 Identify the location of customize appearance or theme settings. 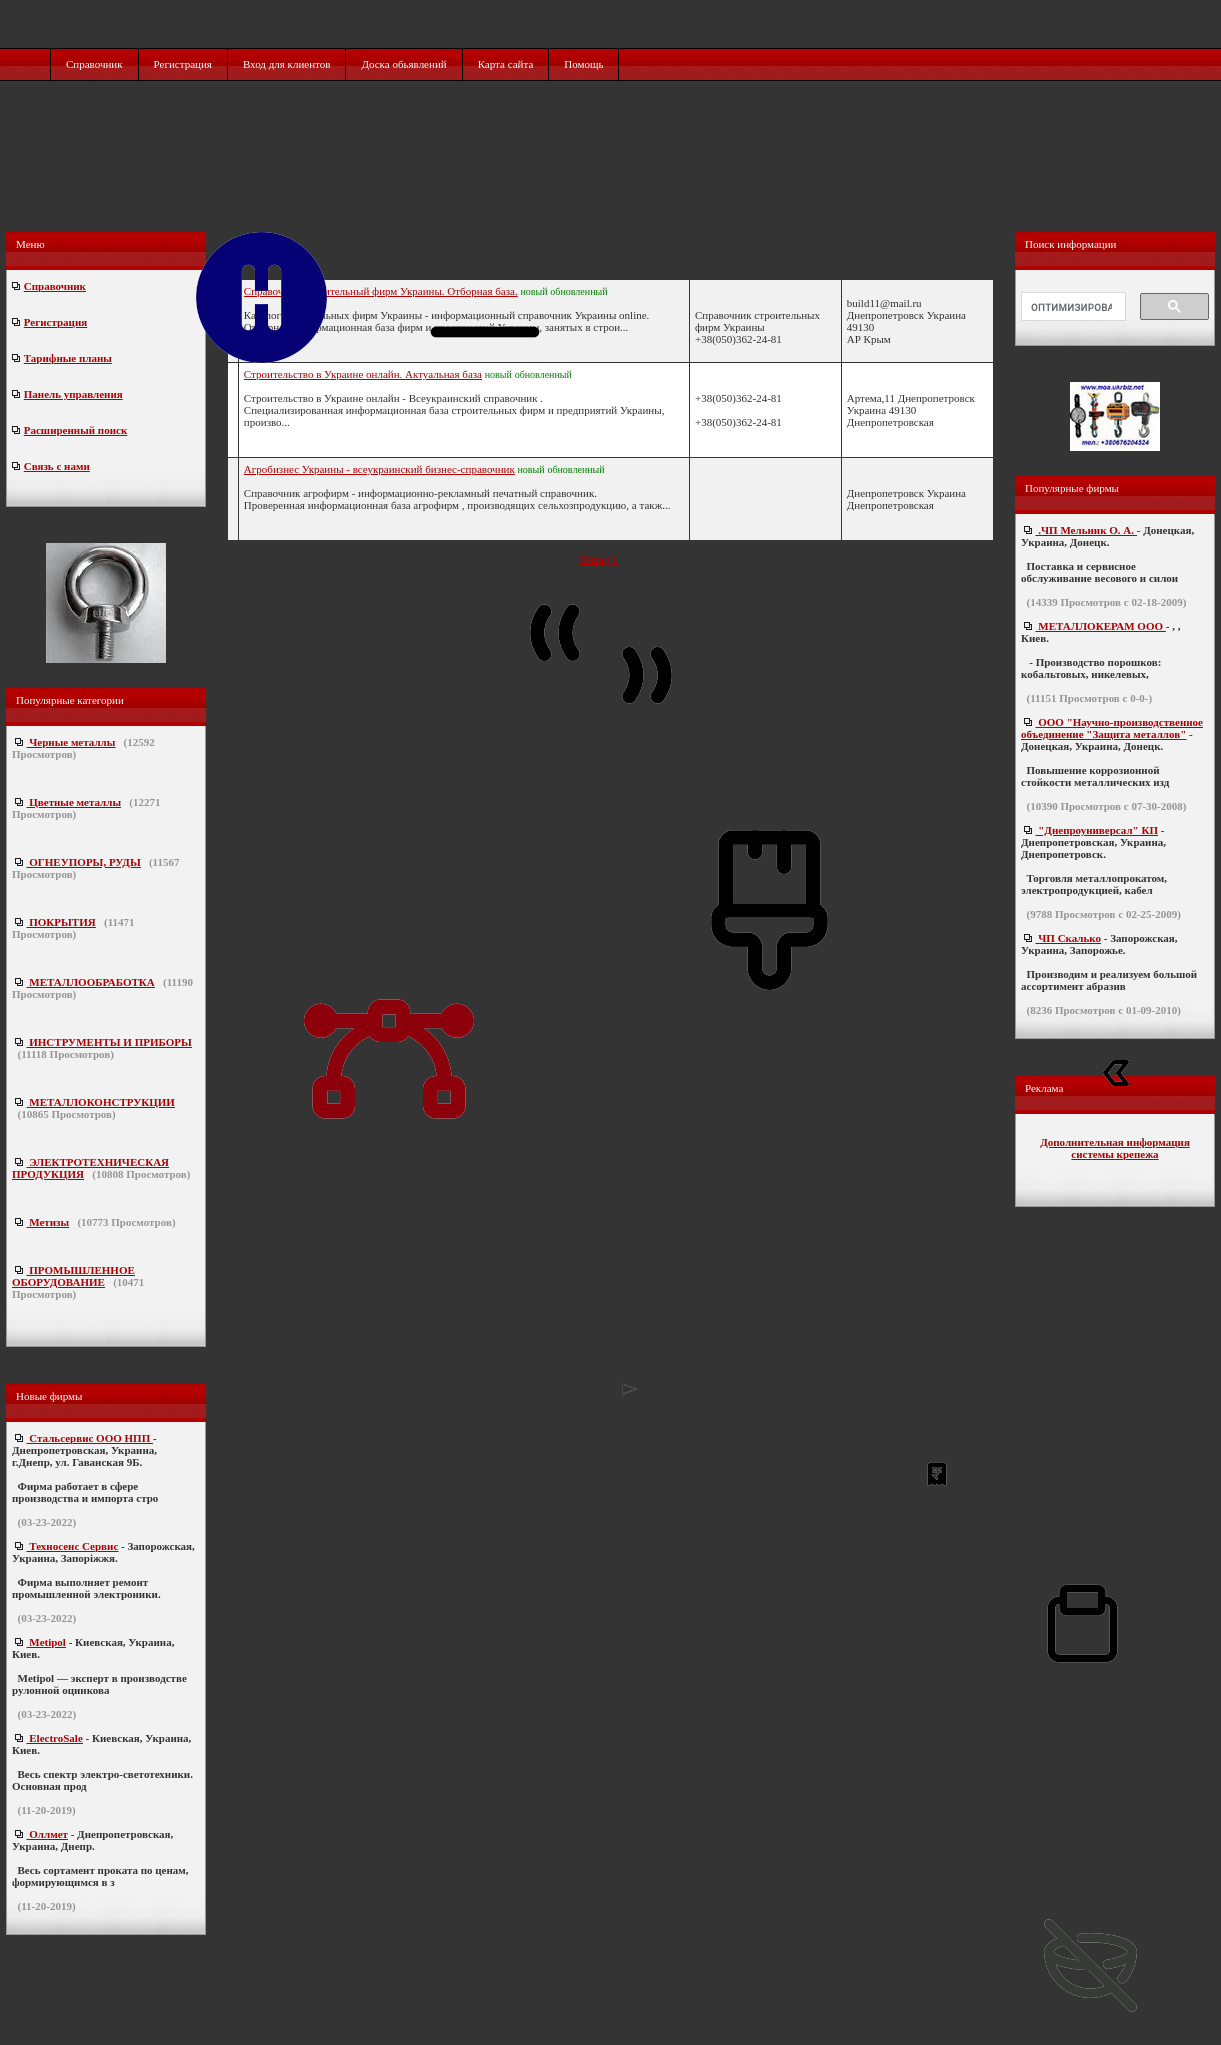
(769, 910).